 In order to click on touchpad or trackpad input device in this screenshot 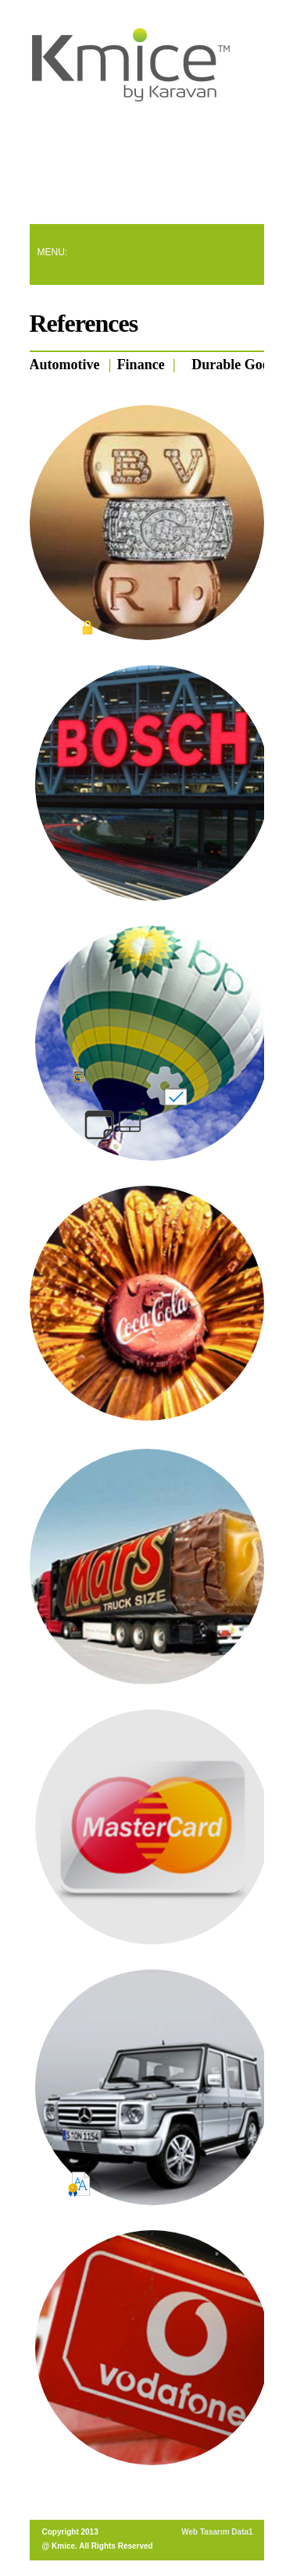, I will do `click(130, 1122)`.